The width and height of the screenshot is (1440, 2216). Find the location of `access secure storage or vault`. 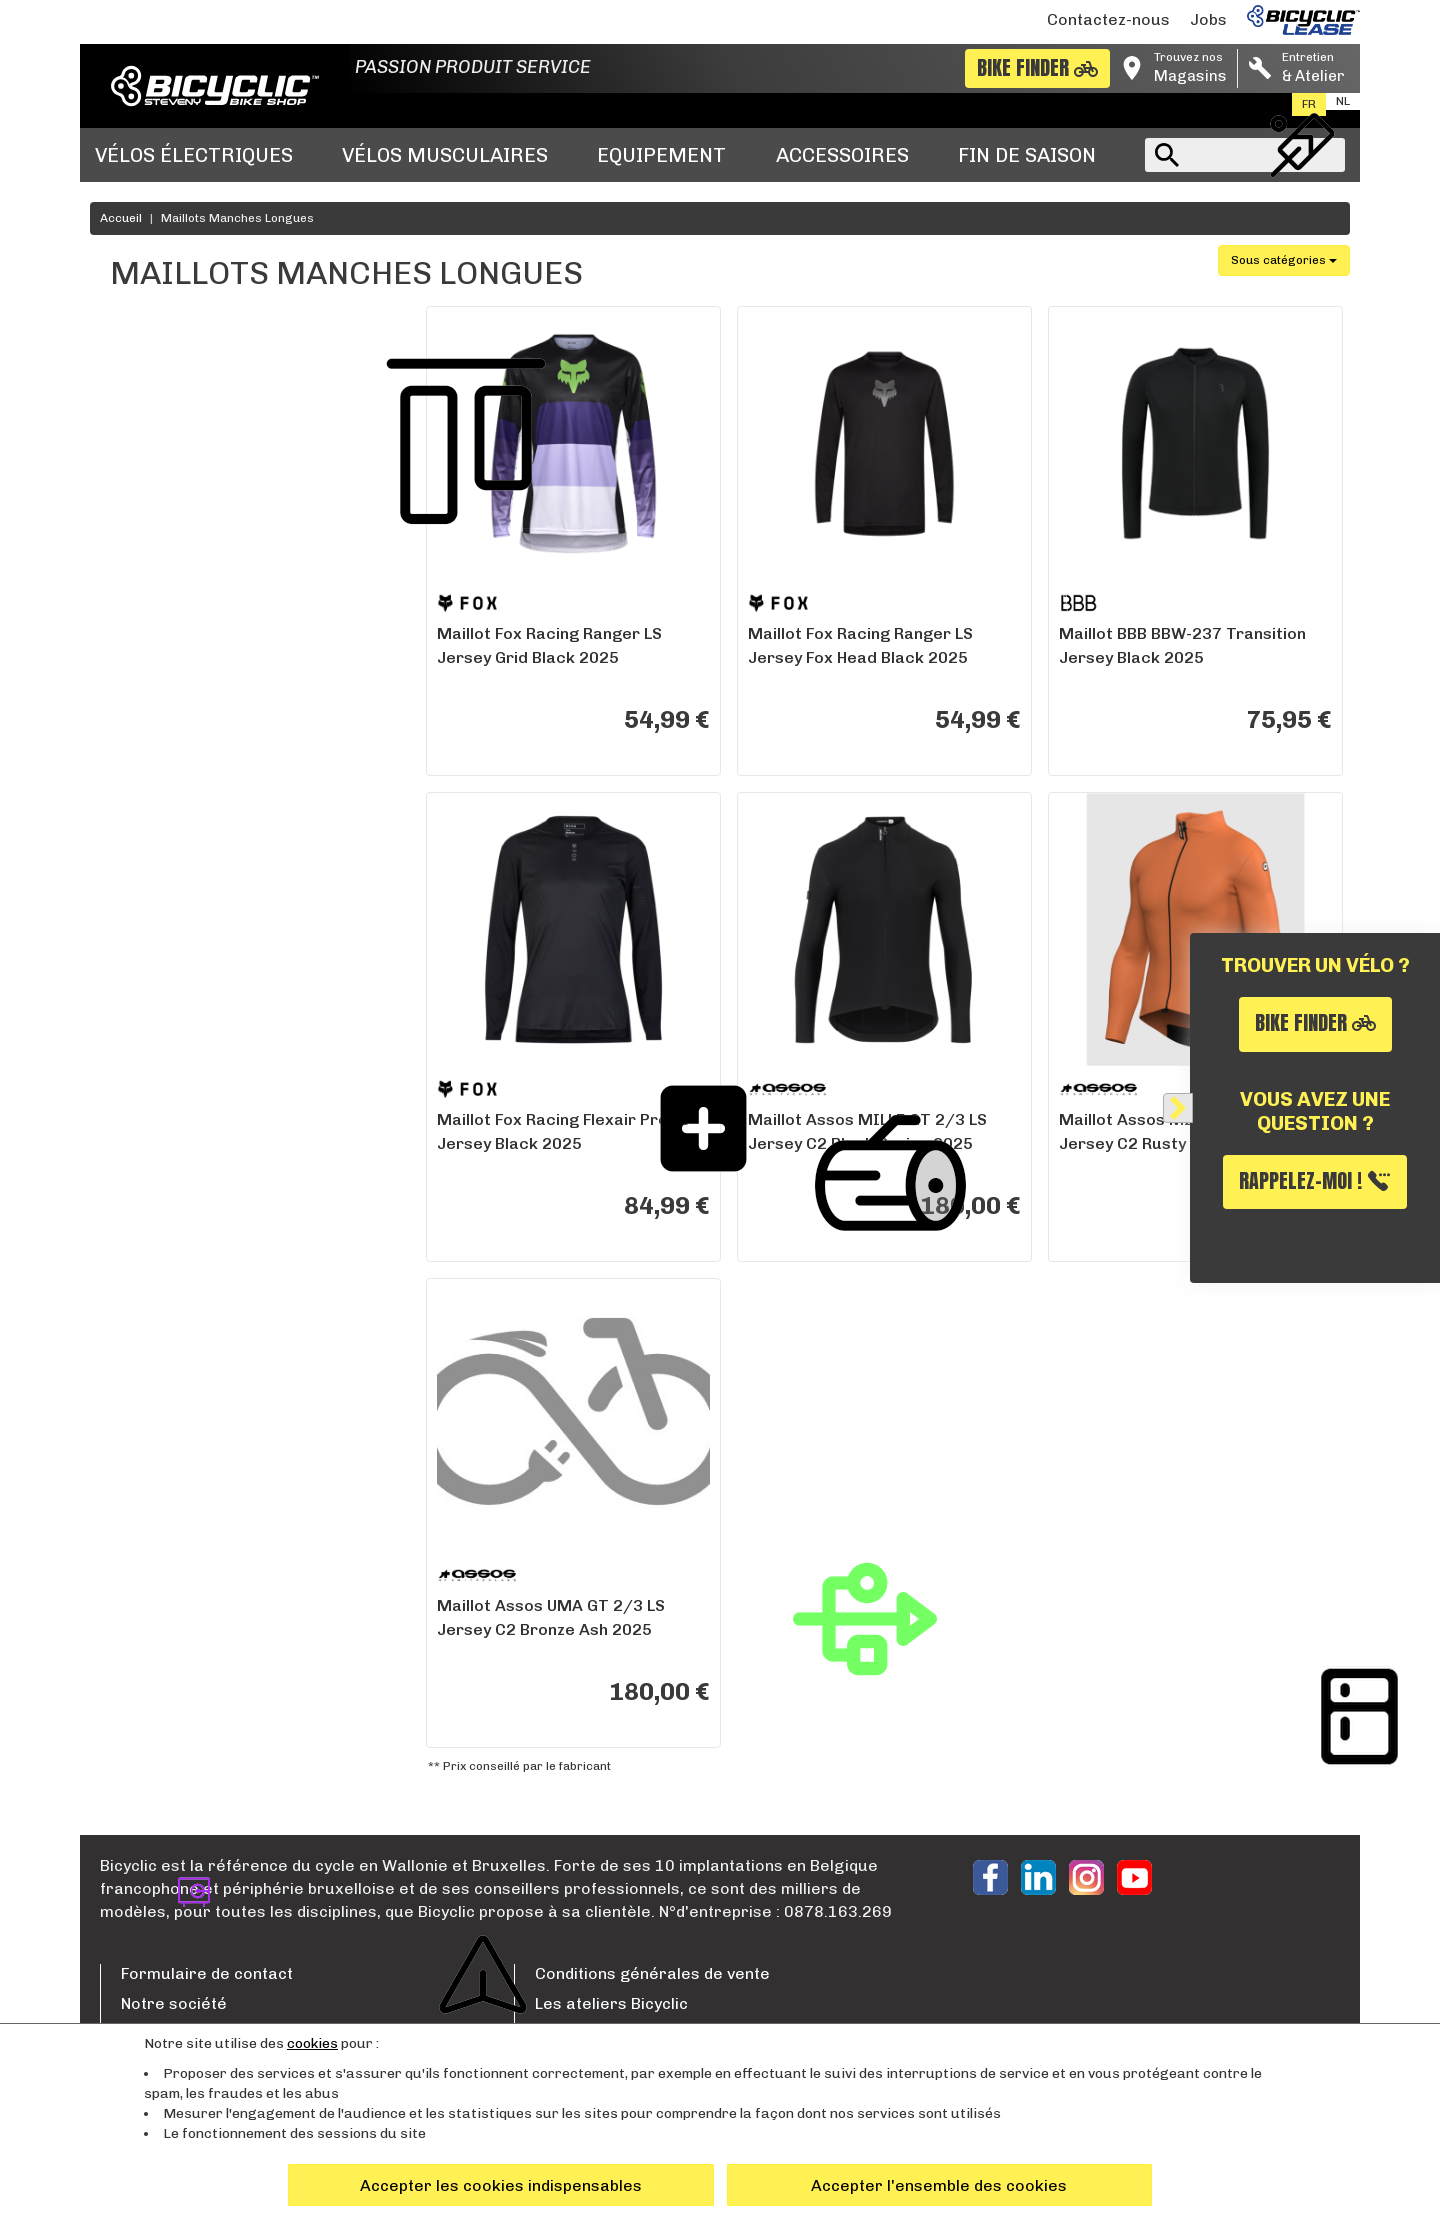

access secure storage or vault is located at coordinates (194, 1891).